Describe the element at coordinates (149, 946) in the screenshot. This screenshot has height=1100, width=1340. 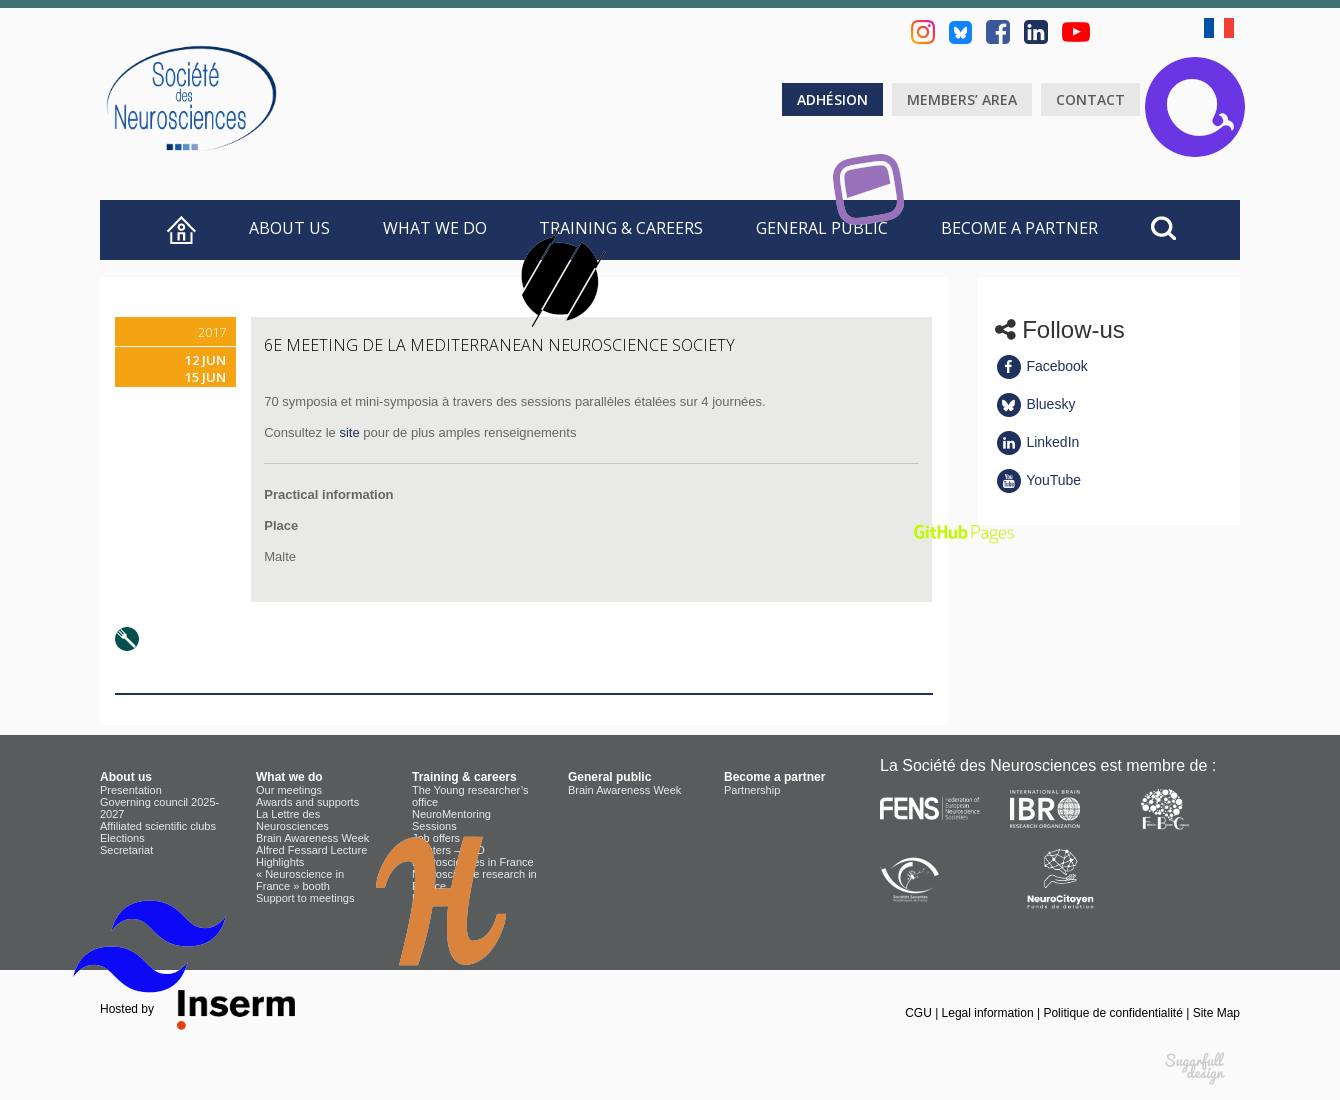
I see `tailwind css framework logo` at that location.